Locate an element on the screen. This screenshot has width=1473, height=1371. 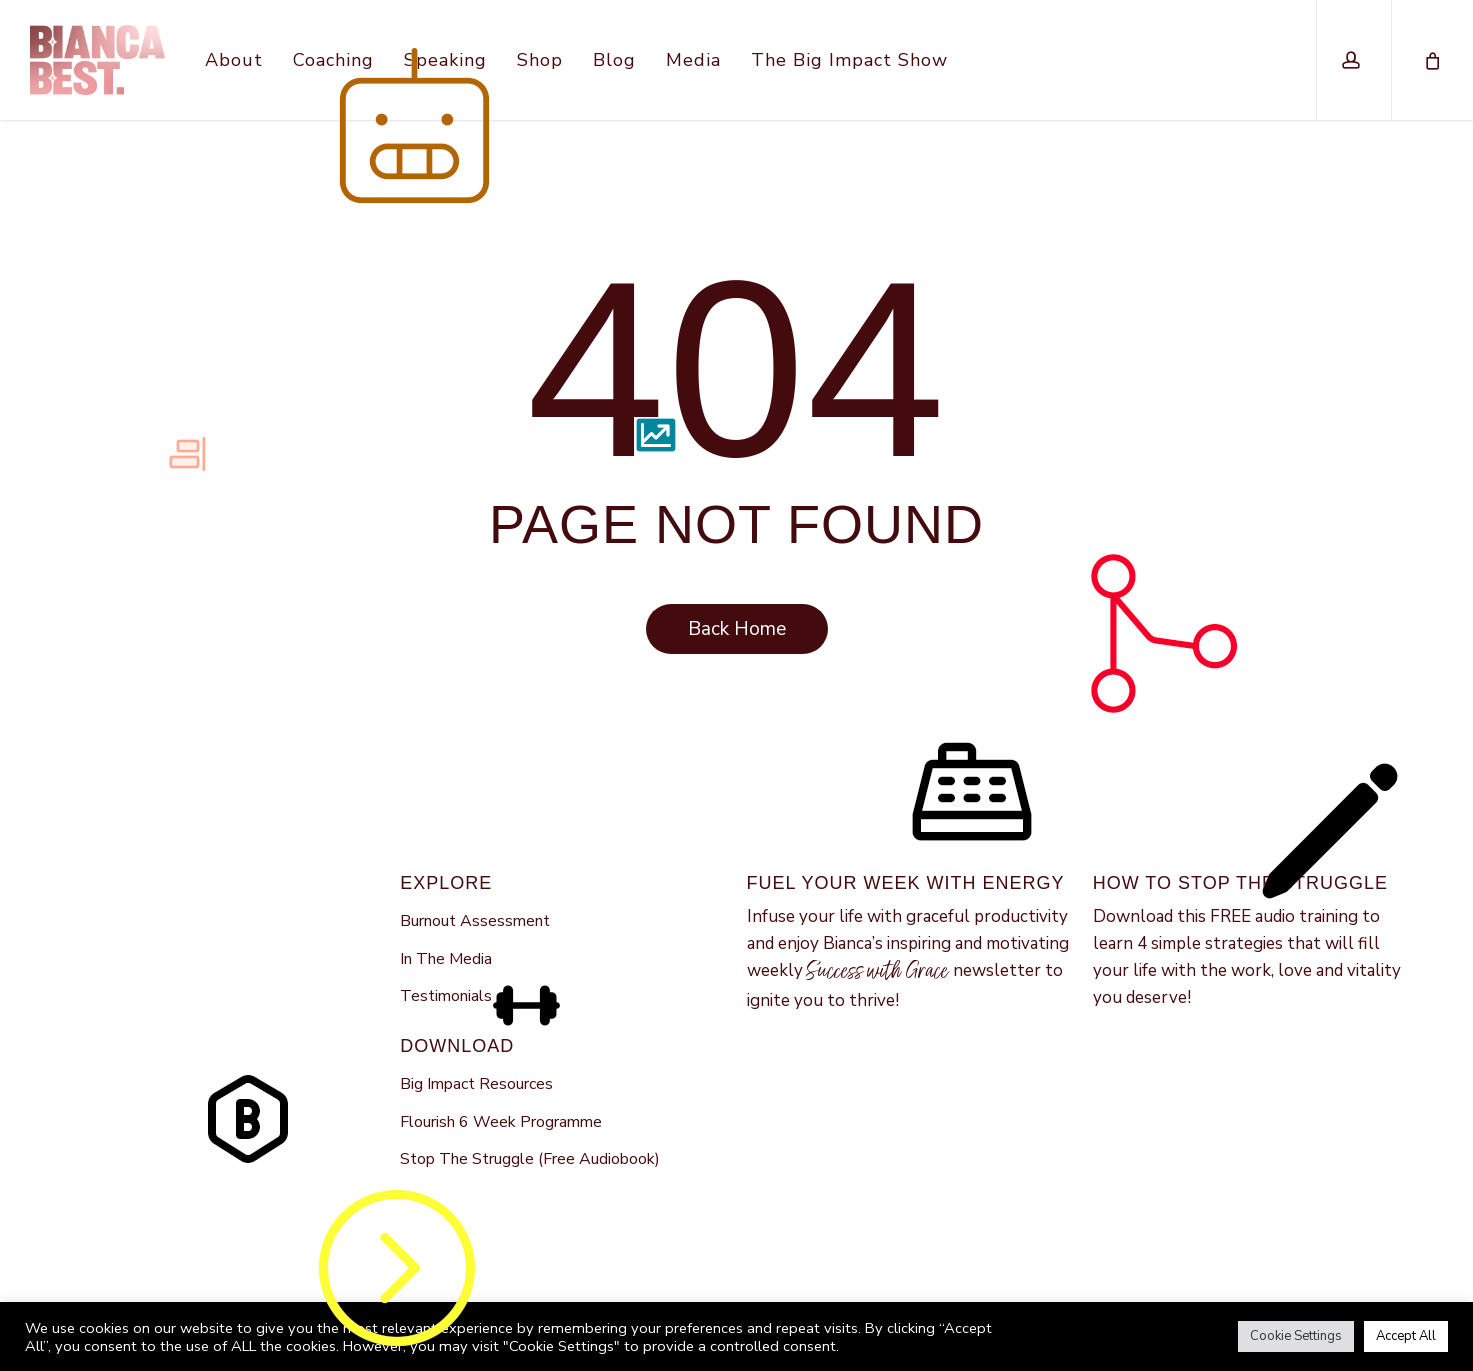
access AI assistant or chatbot is located at coordinates (414, 134).